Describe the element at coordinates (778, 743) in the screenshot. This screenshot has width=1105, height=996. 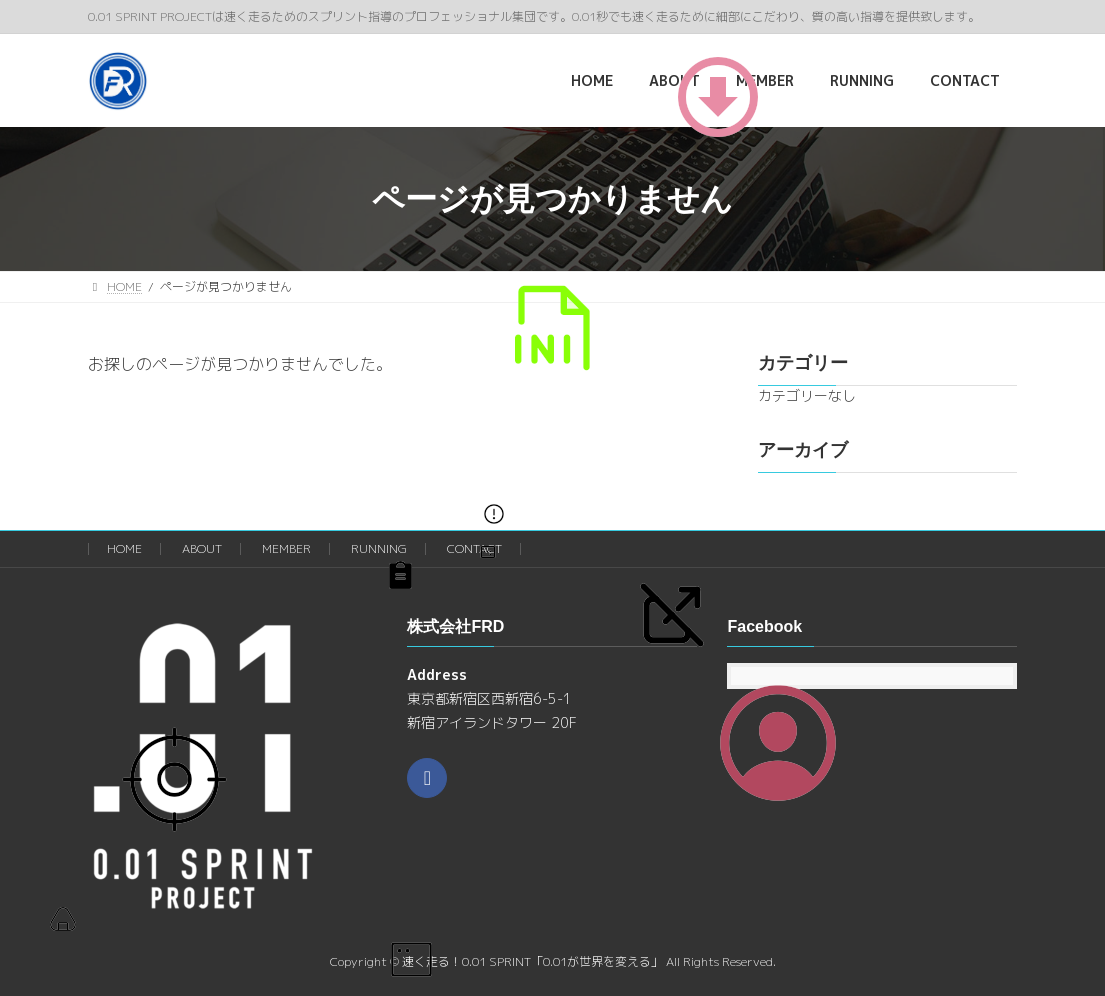
I see `access your user profile` at that location.